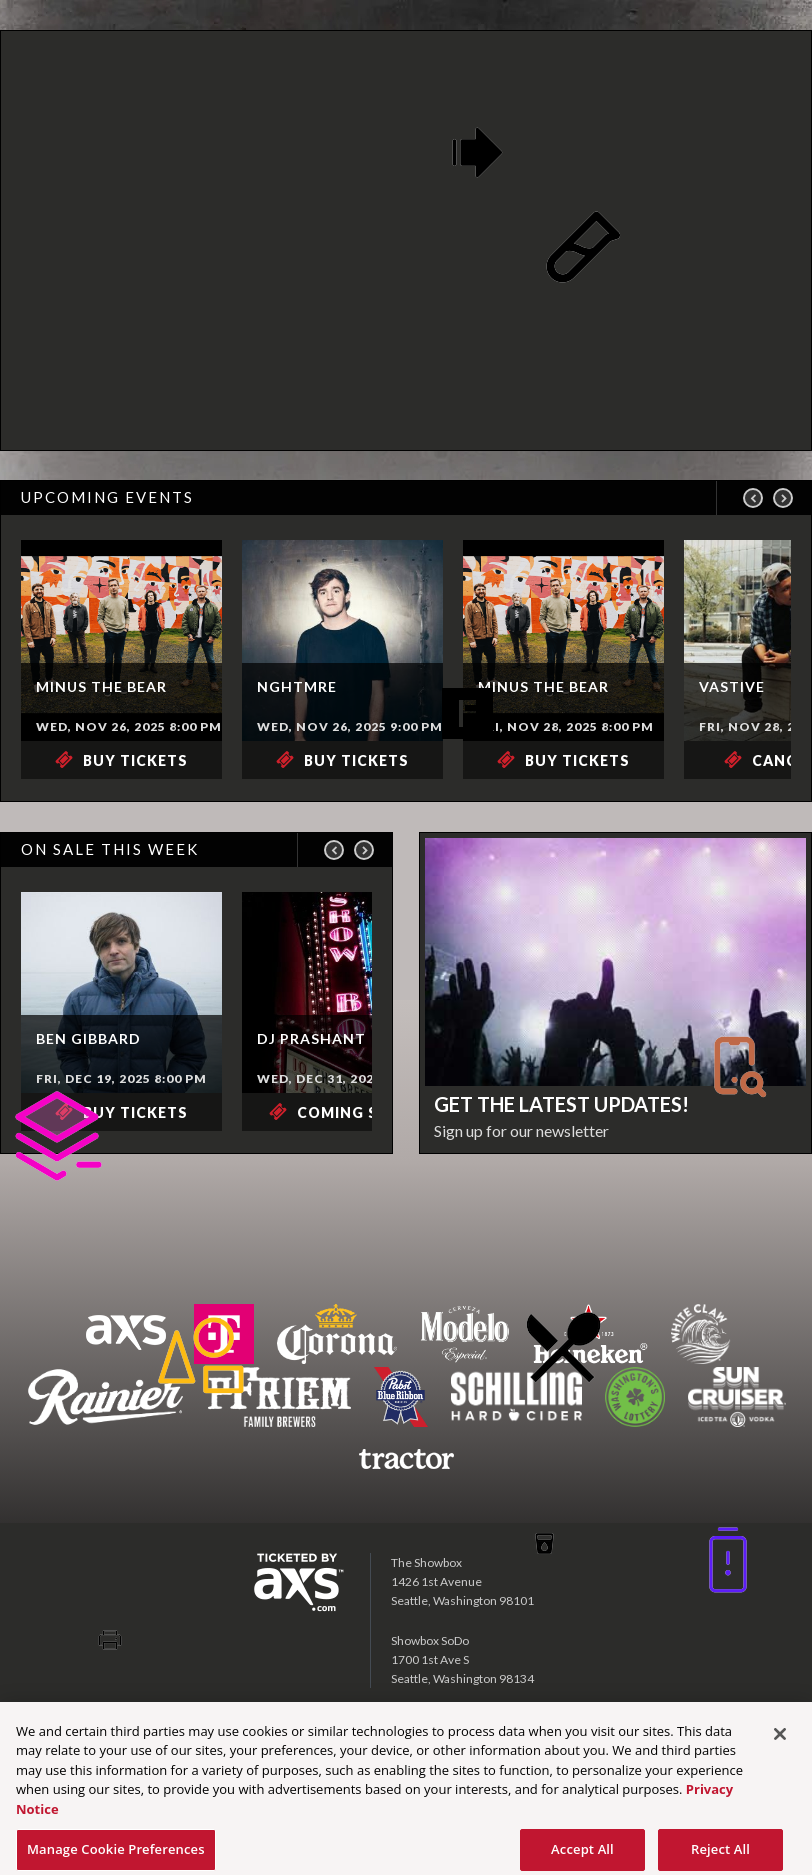 The height and width of the screenshot is (1875, 812). I want to click on search for a mobile device, so click(734, 1065).